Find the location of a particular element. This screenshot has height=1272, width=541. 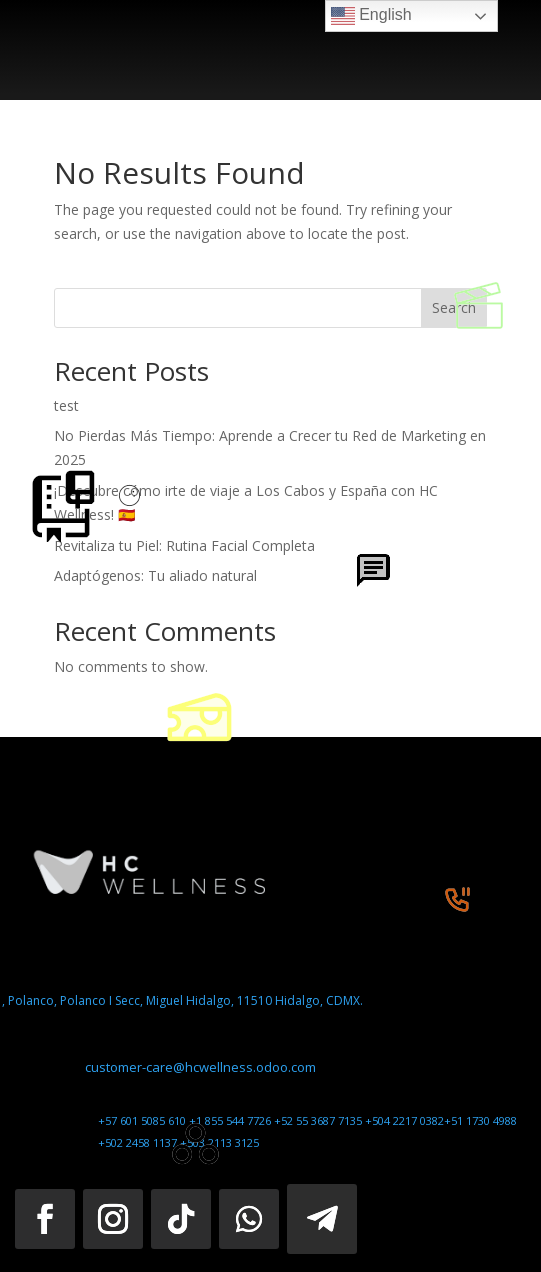

access bowling or sports games is located at coordinates (129, 495).